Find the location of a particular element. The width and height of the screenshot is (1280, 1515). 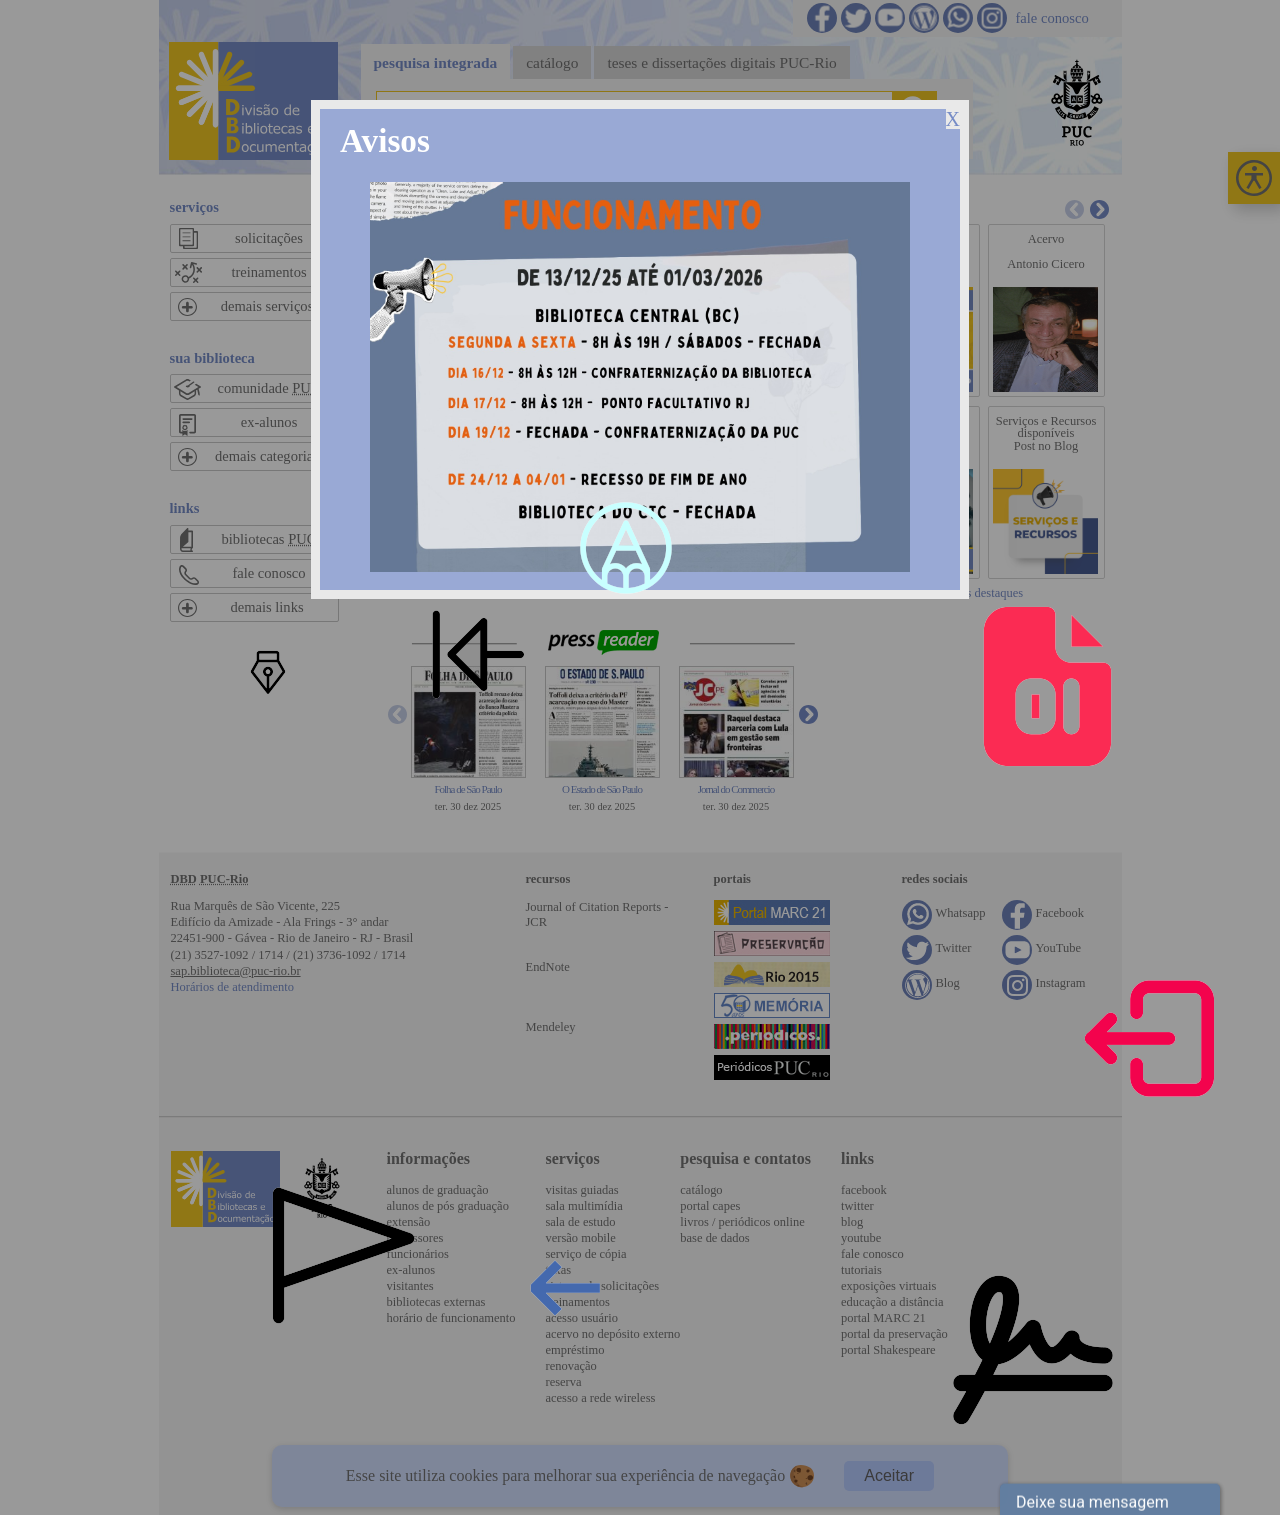

go back to the previous screen is located at coordinates (569, 1289).